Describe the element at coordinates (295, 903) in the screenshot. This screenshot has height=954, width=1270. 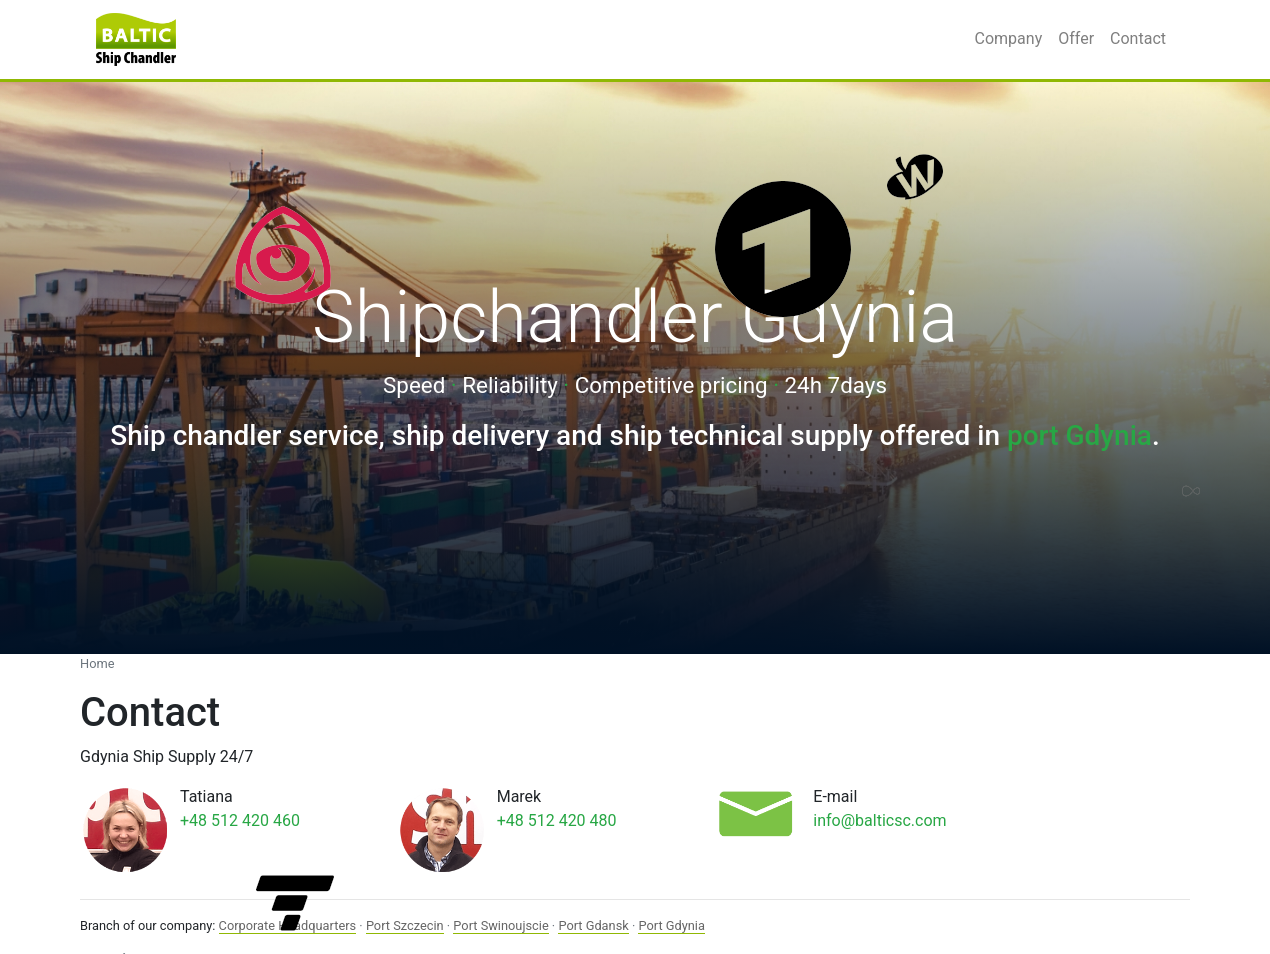
I see `taipy brand logo` at that location.